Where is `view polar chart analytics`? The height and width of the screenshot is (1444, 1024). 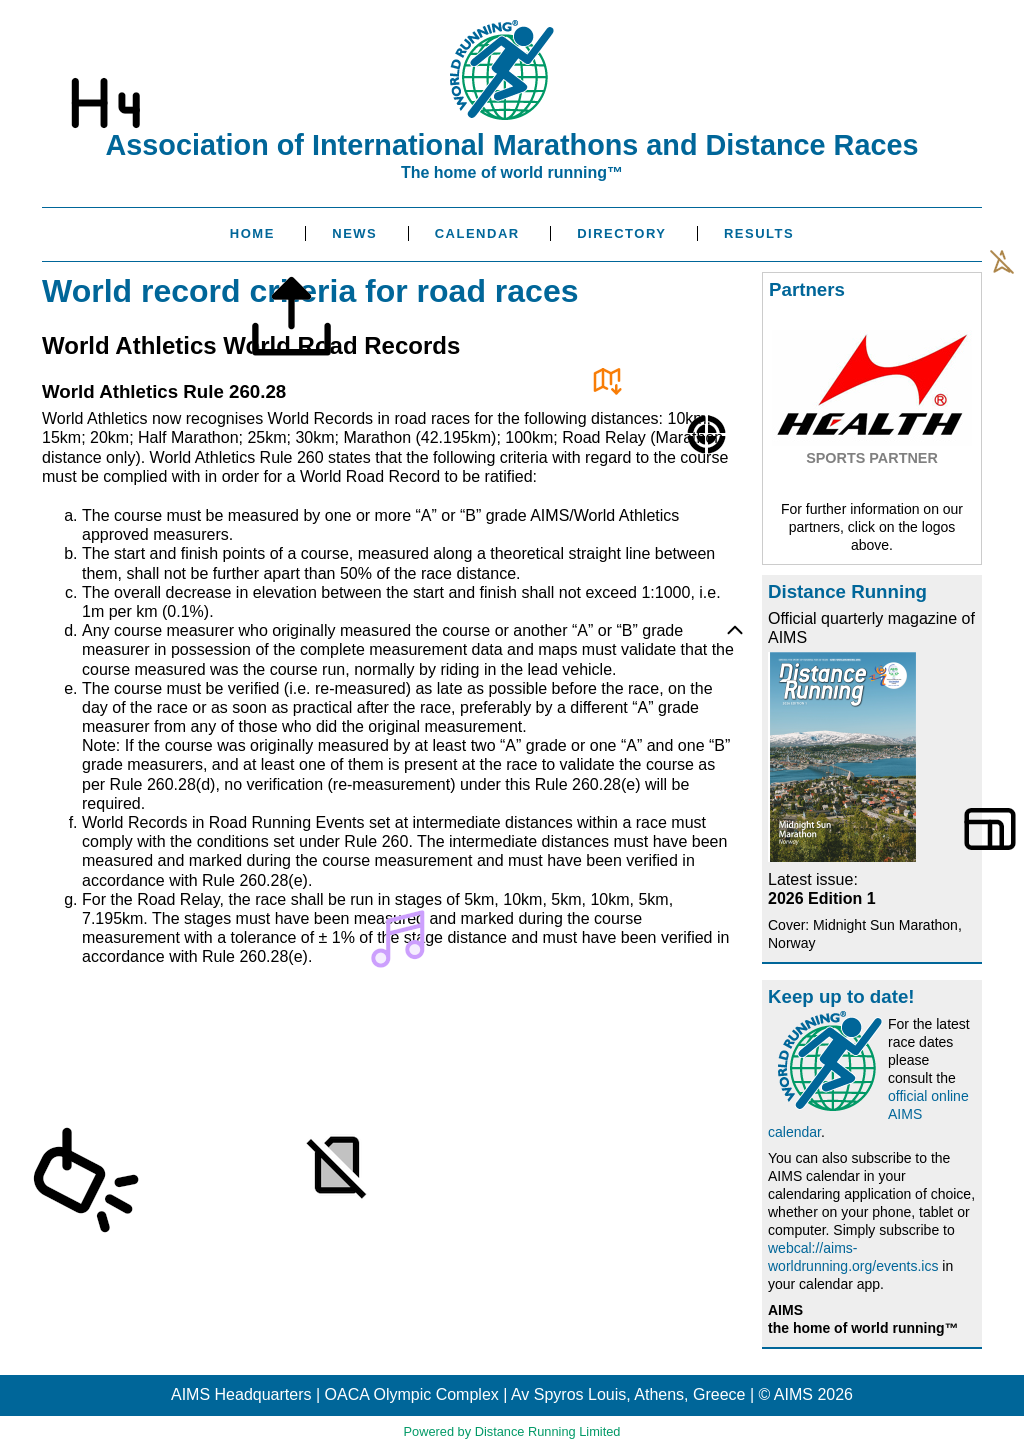 view polar chart analytics is located at coordinates (706, 434).